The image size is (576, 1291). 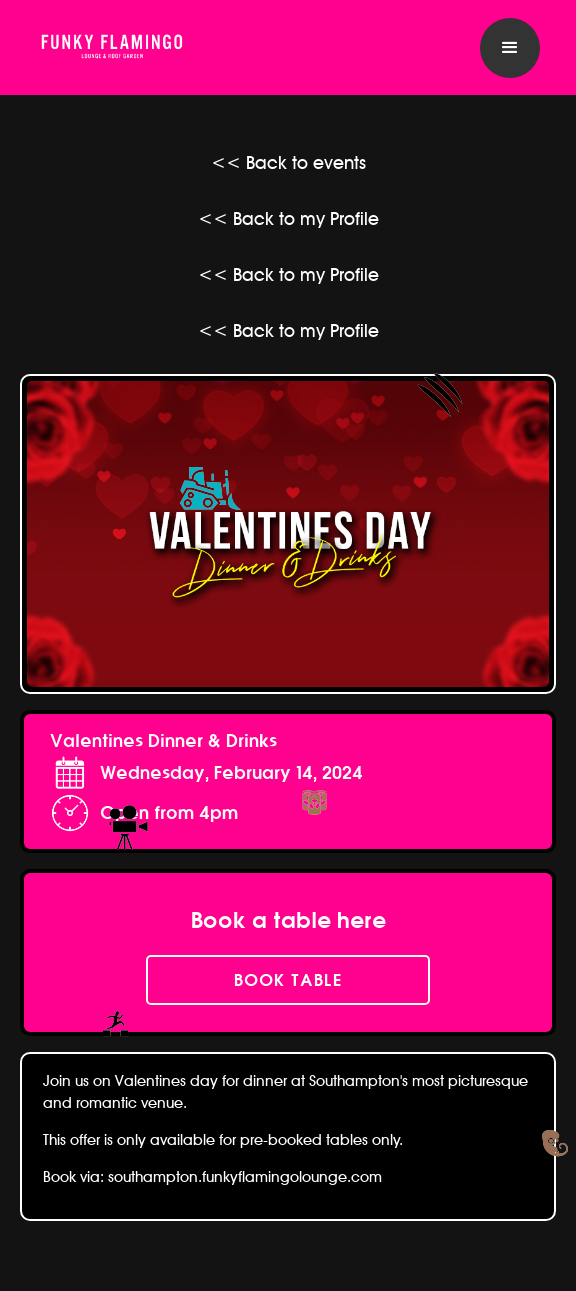 I want to click on indicates pregnancy or fetal development status, so click(x=555, y=1143).